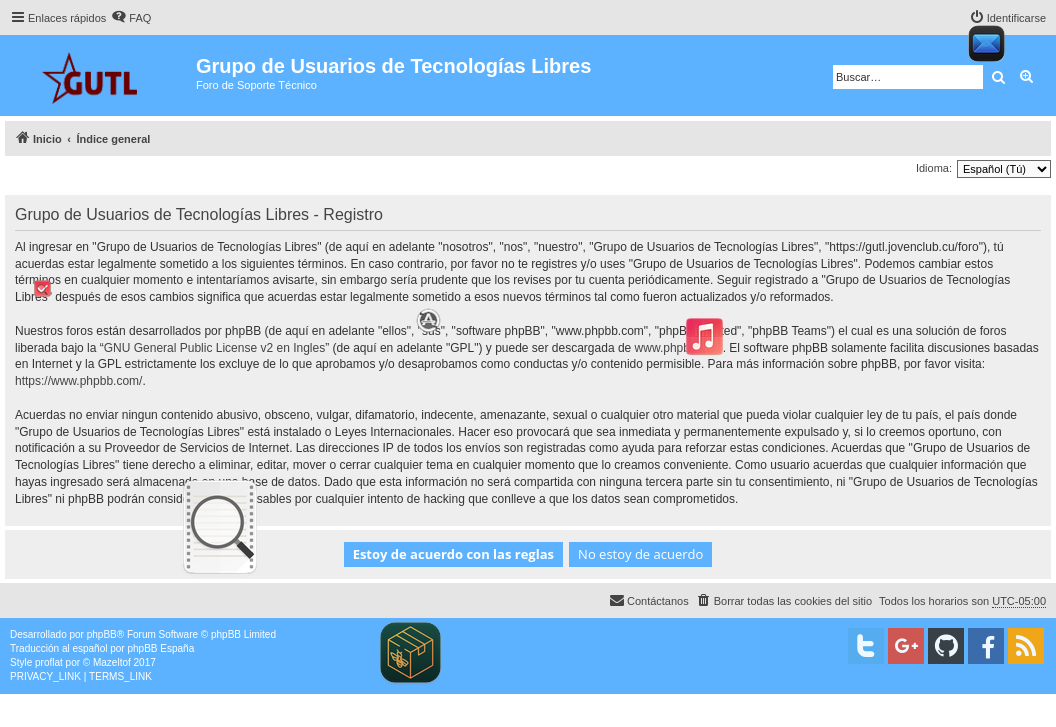 The image size is (1056, 727). Describe the element at coordinates (42, 288) in the screenshot. I see `open system configuration settings` at that location.